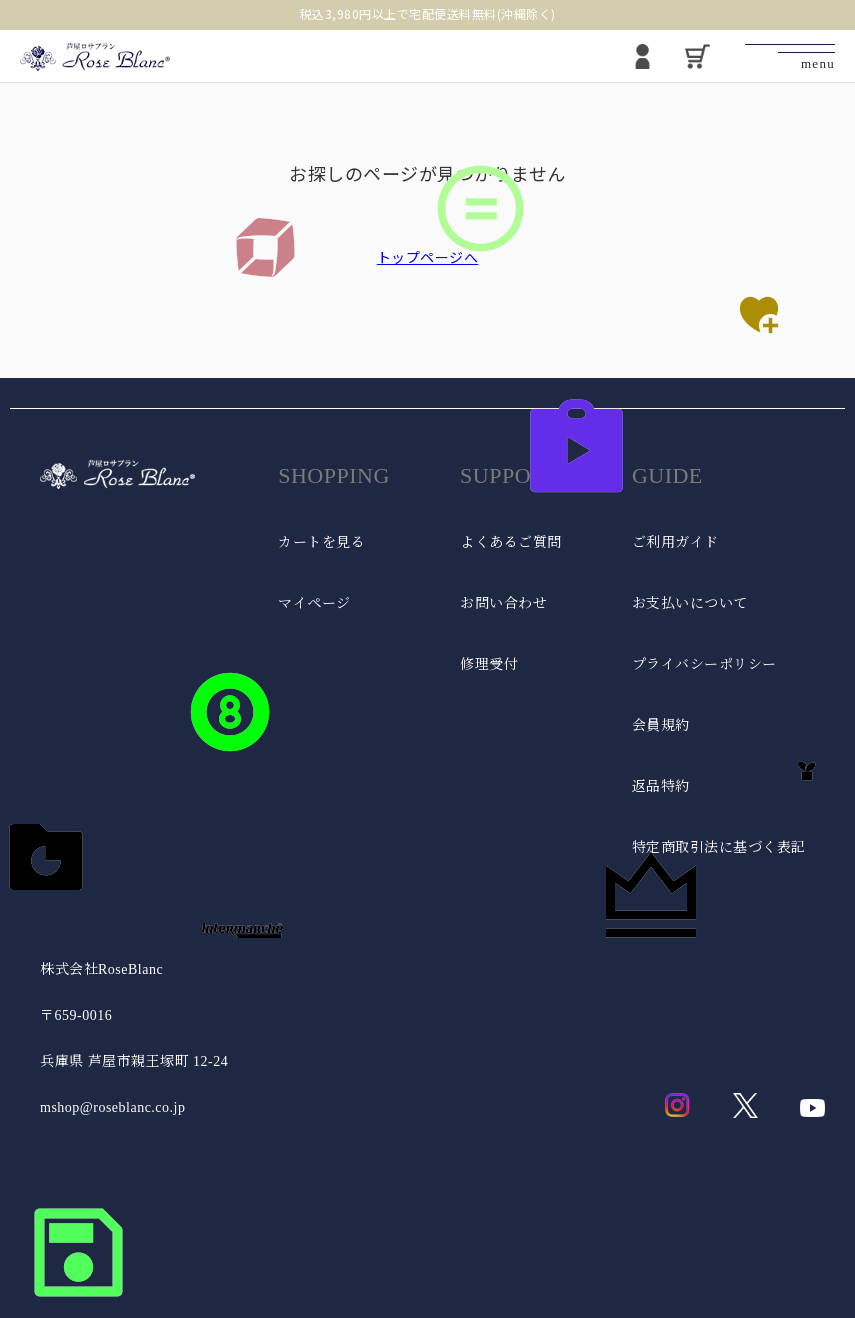 The height and width of the screenshot is (1318, 855). What do you see at coordinates (480, 208) in the screenshot?
I see `indicates creative commons no derivatives license` at bounding box center [480, 208].